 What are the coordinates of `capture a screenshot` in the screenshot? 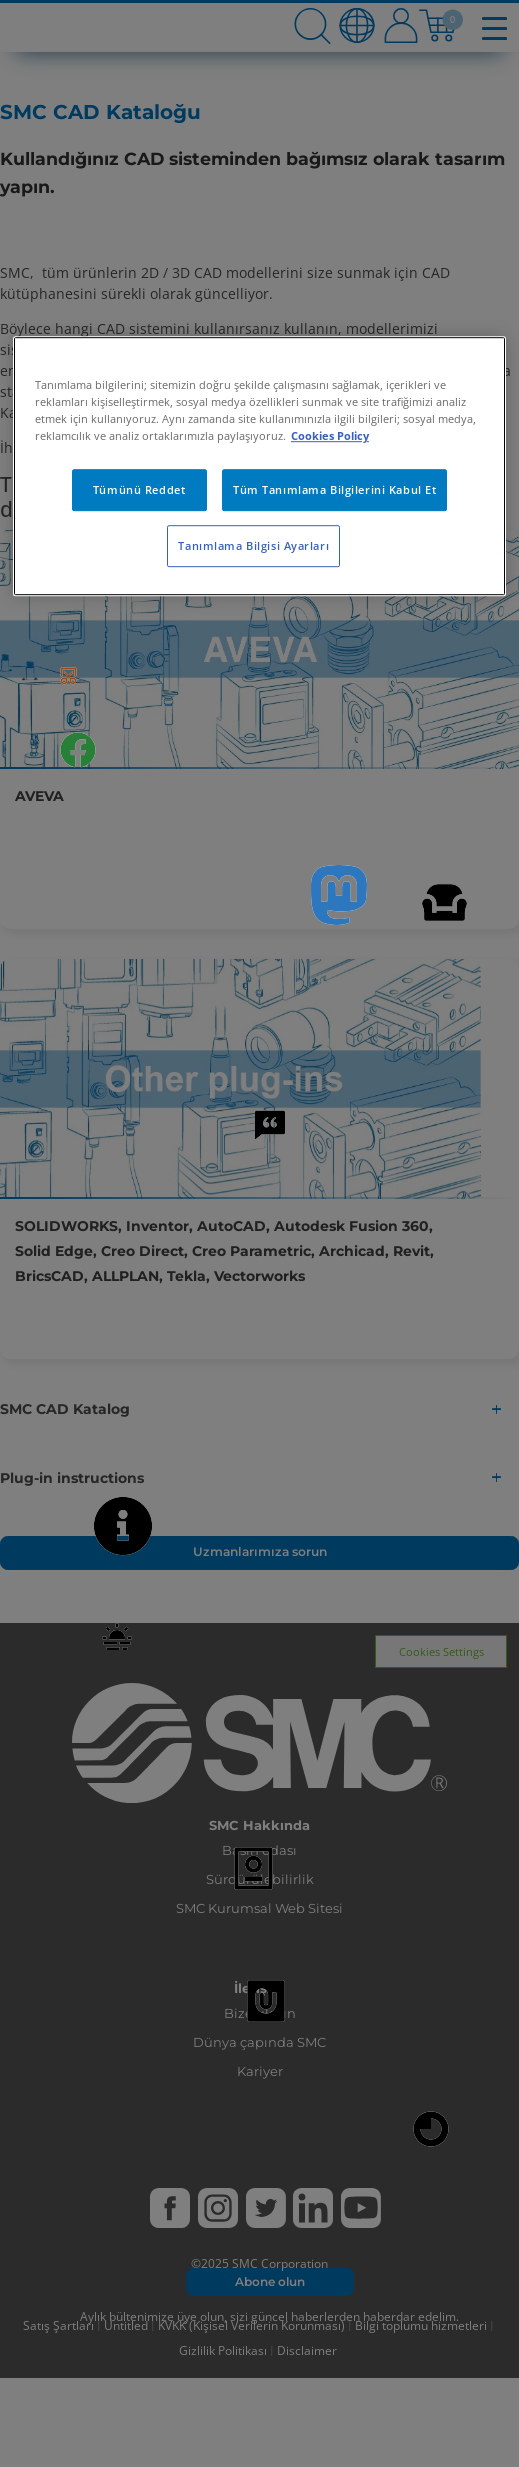 It's located at (68, 675).